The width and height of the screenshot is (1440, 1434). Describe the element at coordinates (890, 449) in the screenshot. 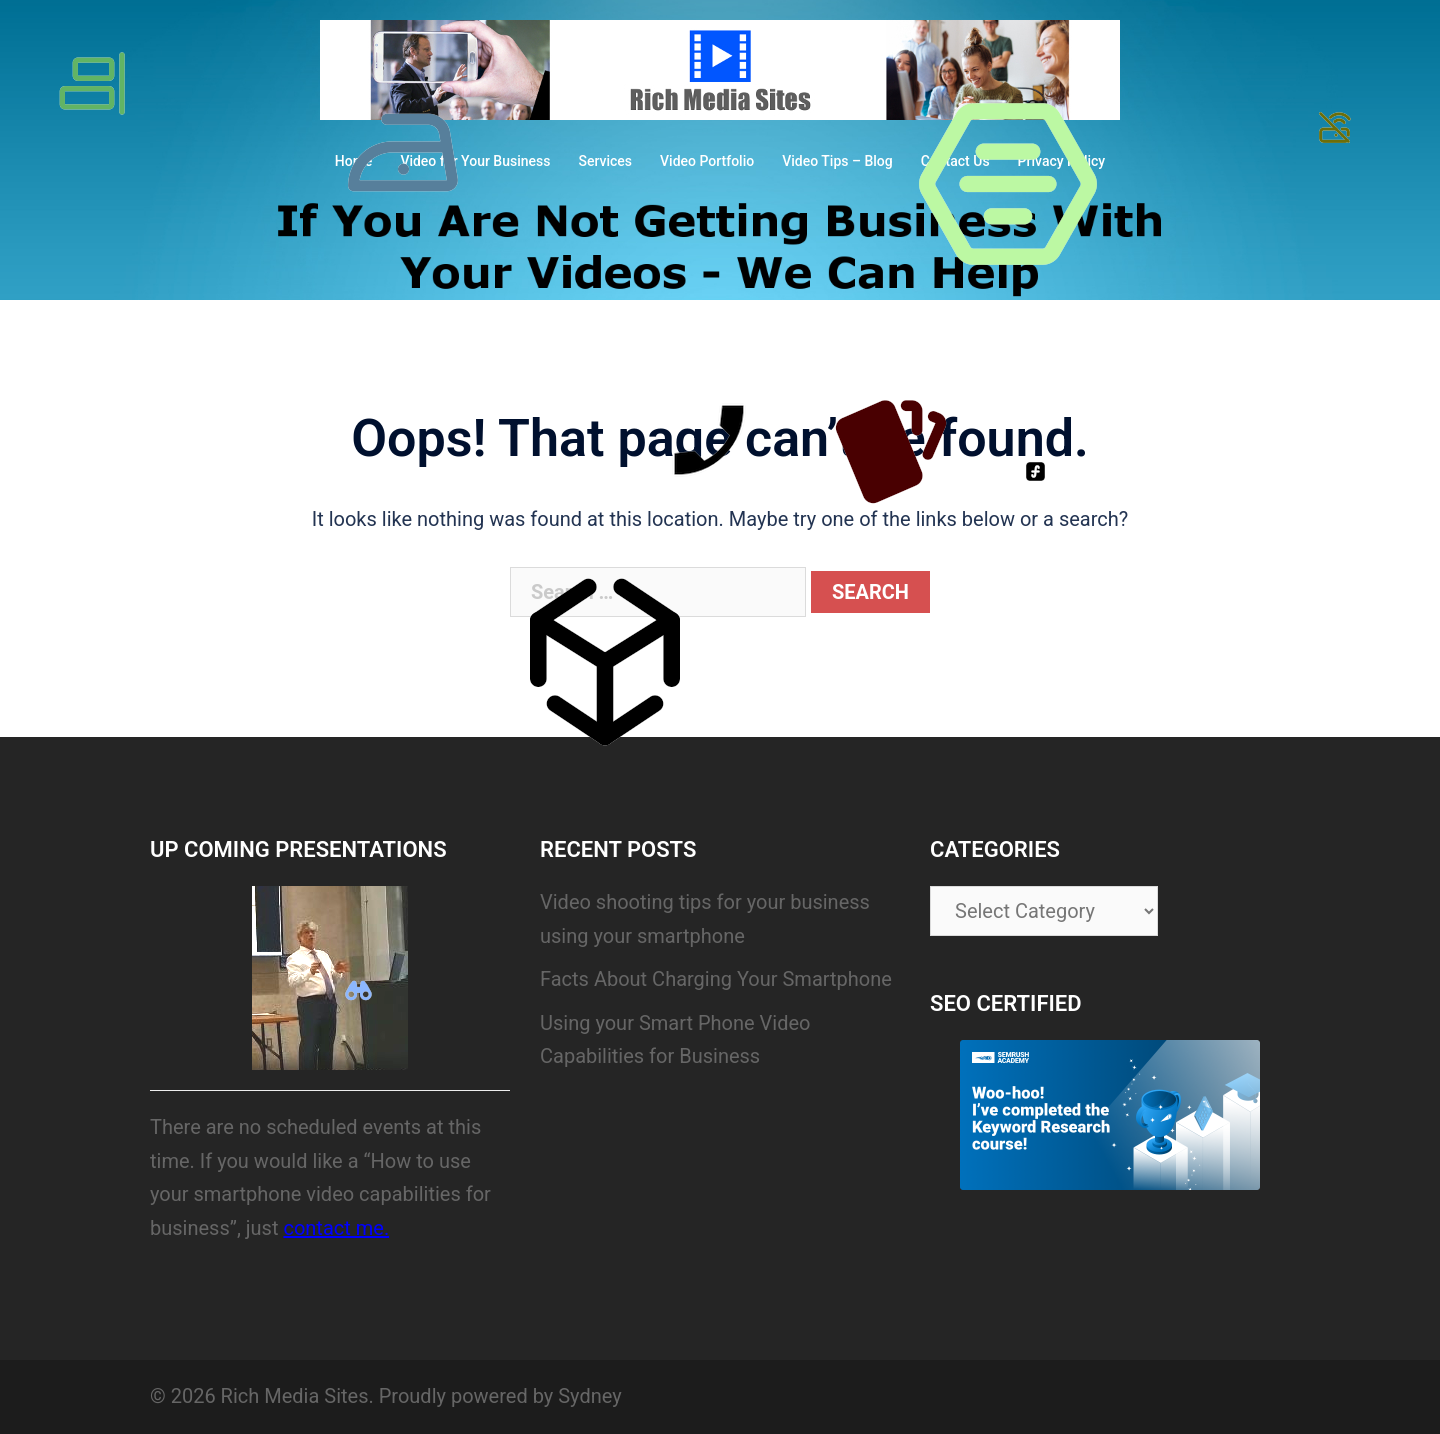

I see `view your card collection` at that location.